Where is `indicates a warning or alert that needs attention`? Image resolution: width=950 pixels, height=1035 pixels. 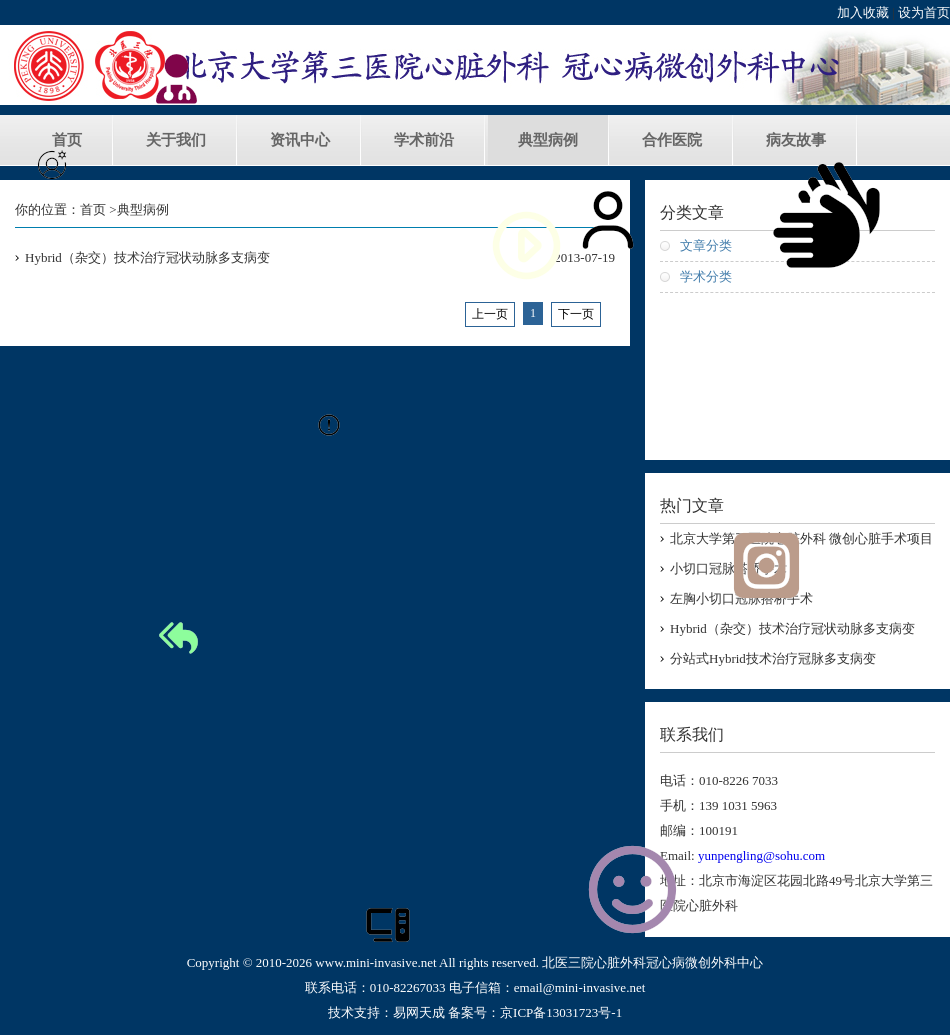
indicates a warning or alert that needs attention is located at coordinates (329, 425).